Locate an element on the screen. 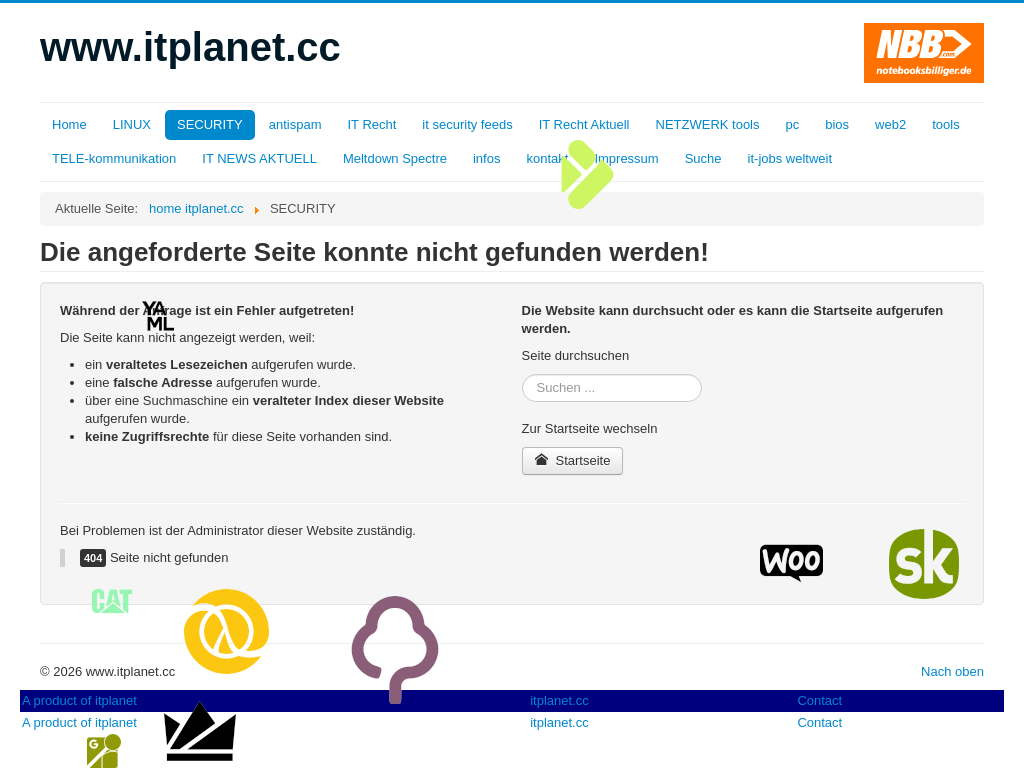  clojure programming language logo is located at coordinates (226, 631).